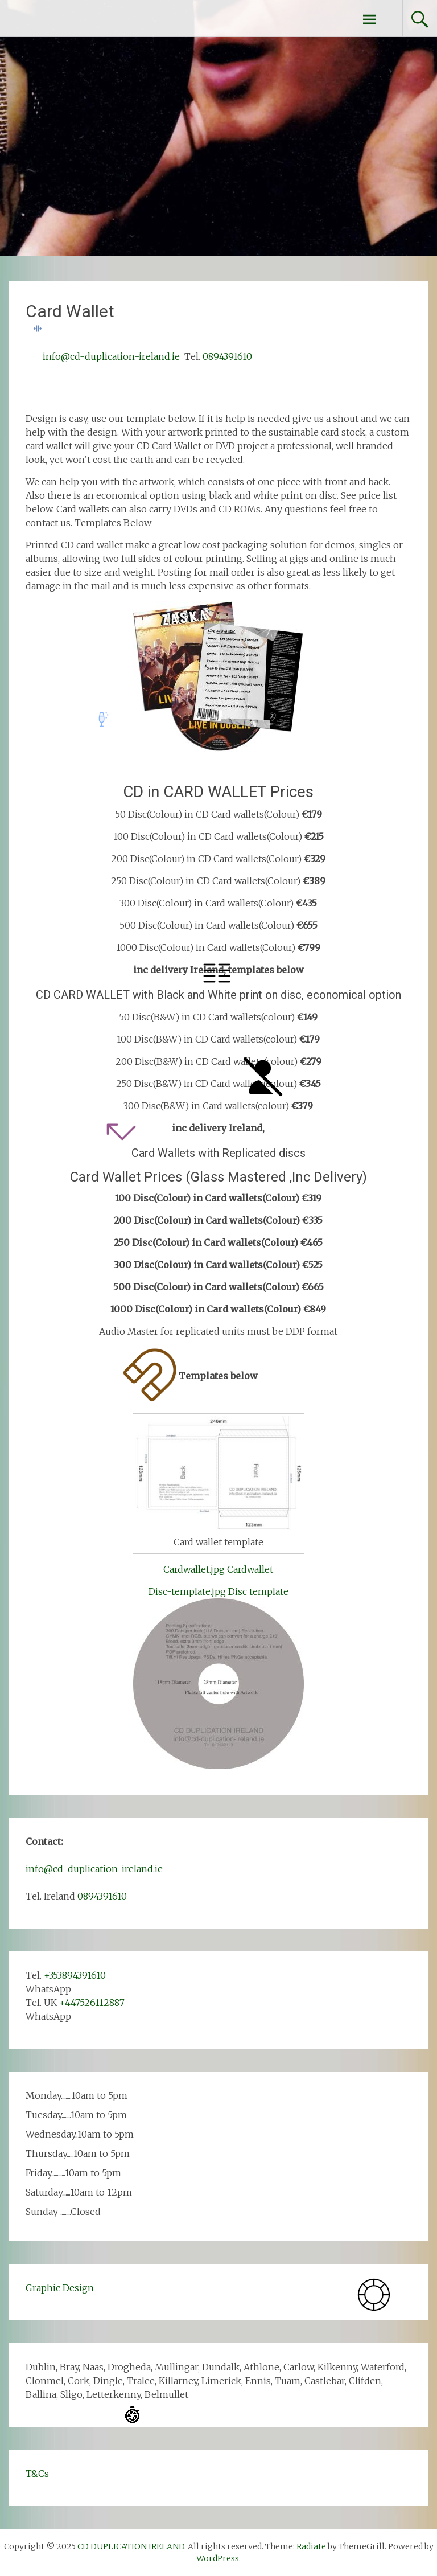 The height and width of the screenshot is (2576, 437). What do you see at coordinates (121, 1131) in the screenshot?
I see `go back to previous step` at bounding box center [121, 1131].